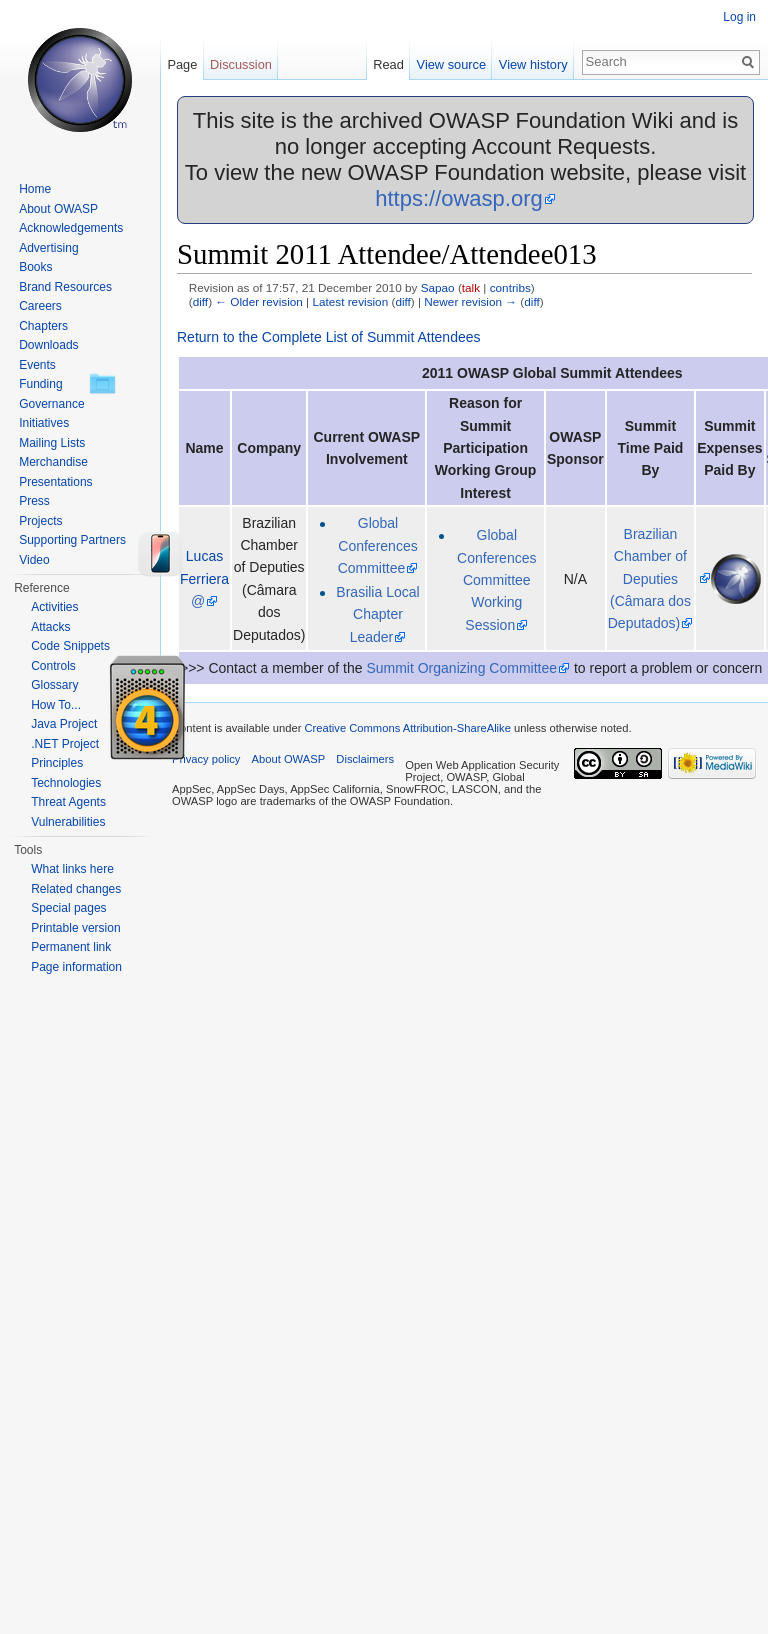 The height and width of the screenshot is (1634, 768). I want to click on access RAID 4 storage configuration settings, so click(147, 707).